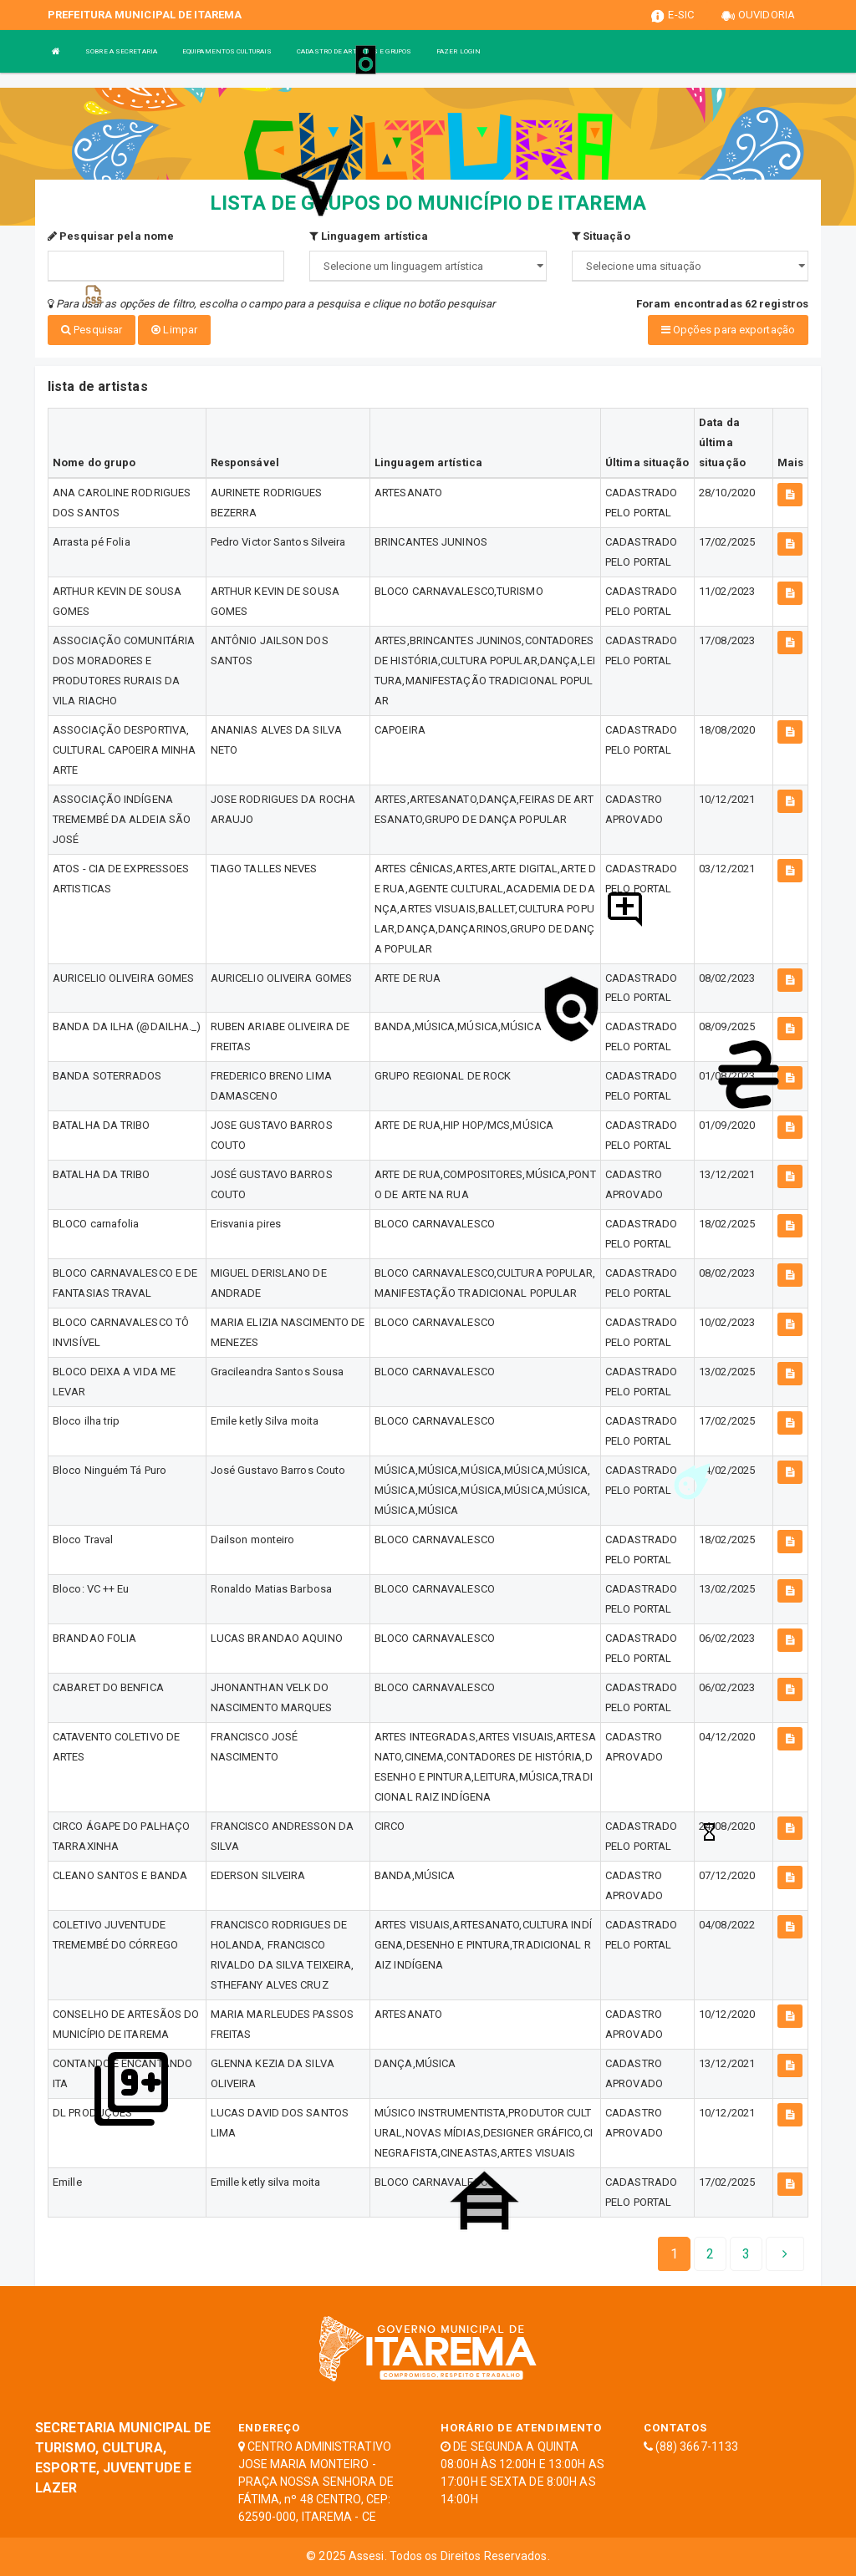 The image size is (856, 2576). Describe the element at coordinates (709, 1832) in the screenshot. I see `indicates a process is loading or in progress` at that location.